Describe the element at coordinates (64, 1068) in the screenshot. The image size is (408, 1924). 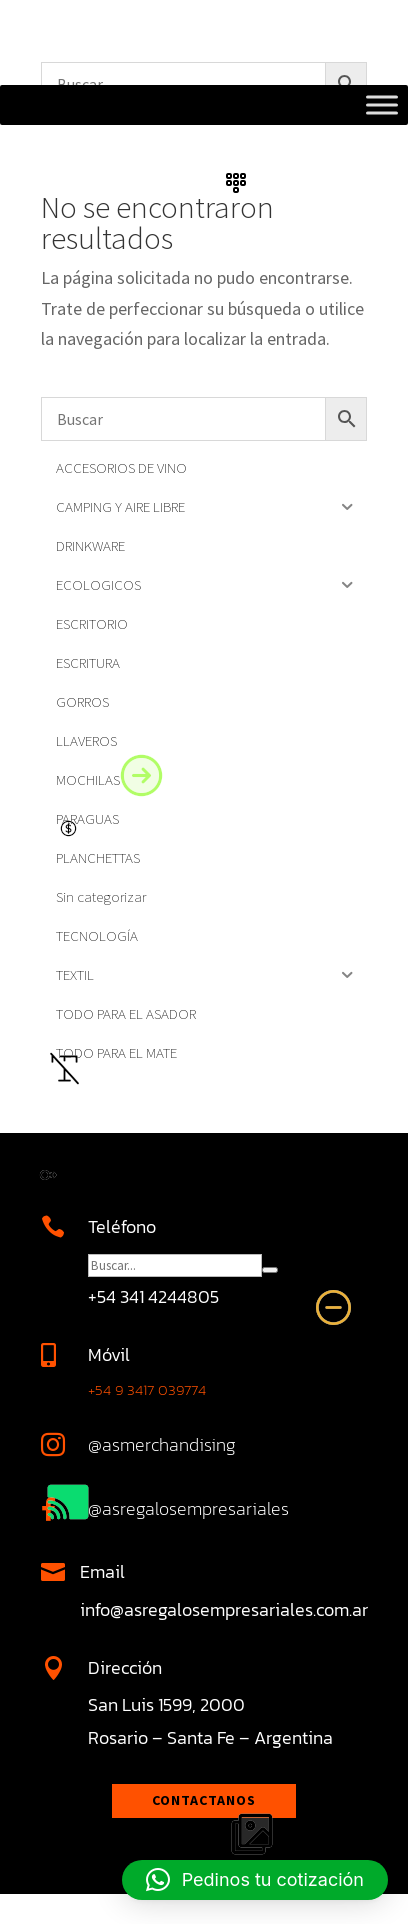
I see `disable text formatting` at that location.